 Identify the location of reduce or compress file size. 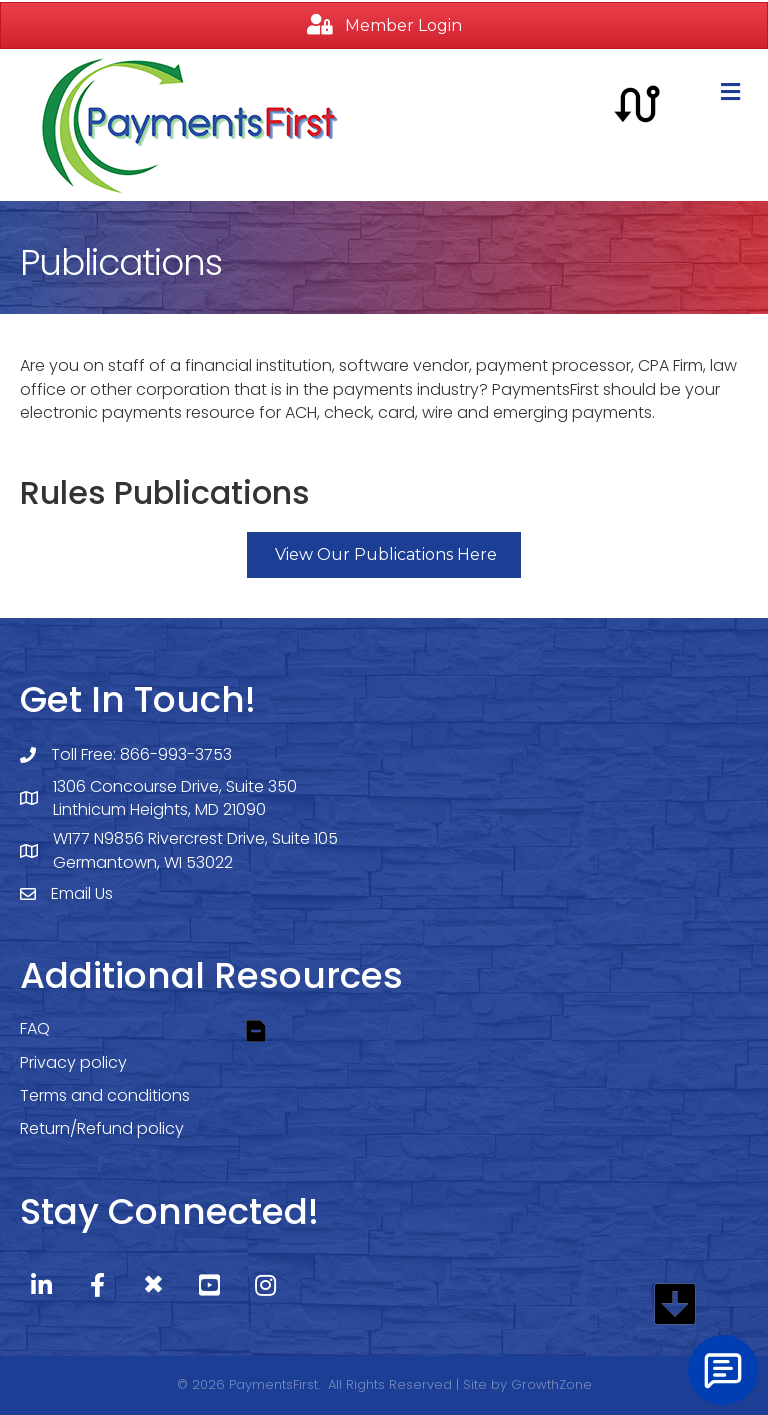
(256, 1031).